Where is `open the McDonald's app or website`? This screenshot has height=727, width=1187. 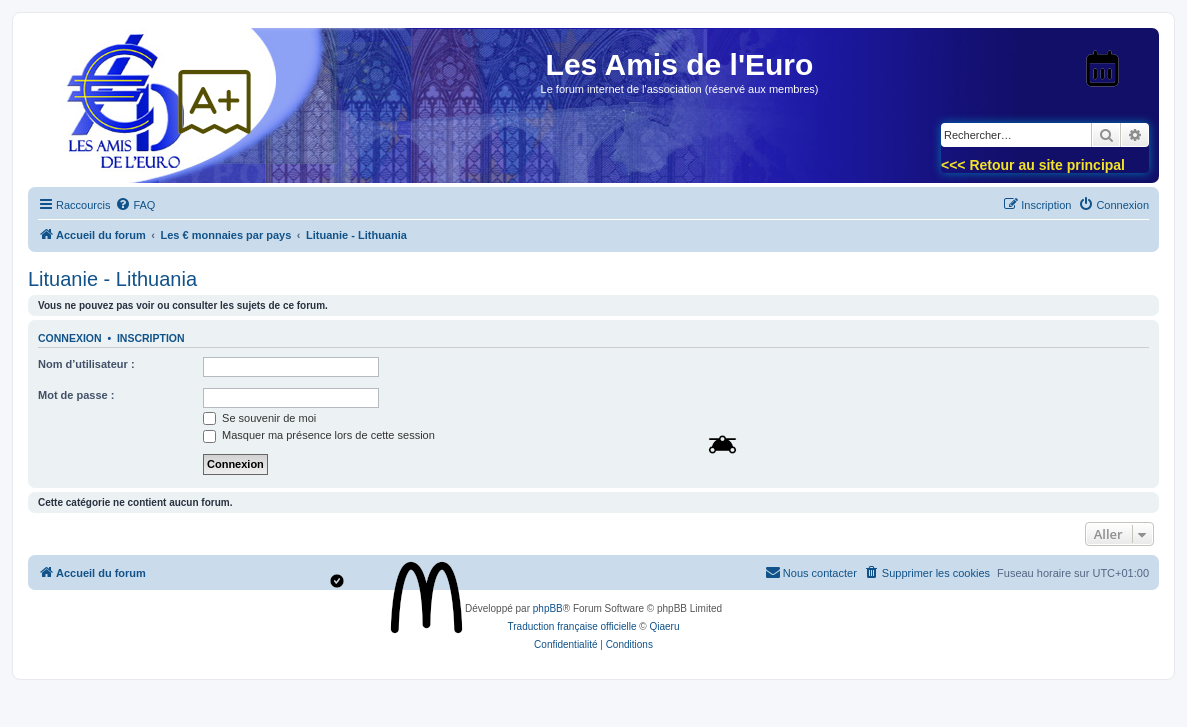
open the McDonald's app or website is located at coordinates (426, 597).